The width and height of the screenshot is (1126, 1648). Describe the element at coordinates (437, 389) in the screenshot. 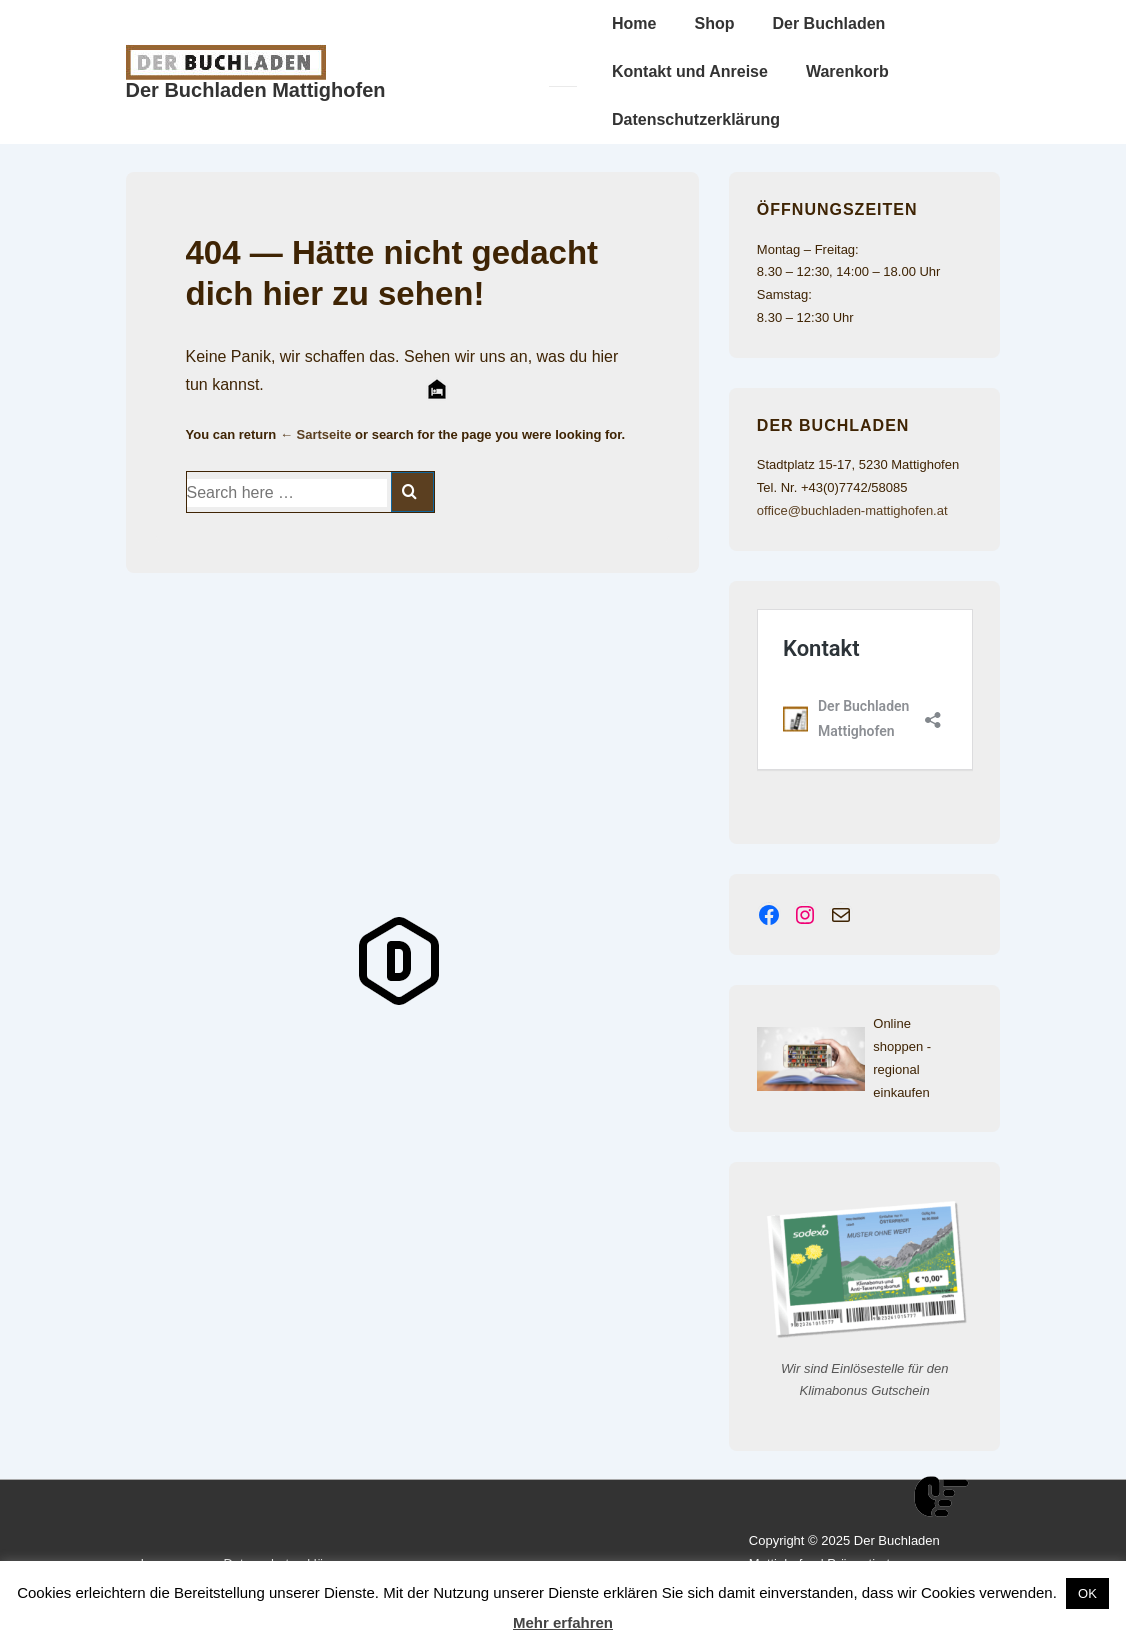

I see `find nearby overnight shelters` at that location.